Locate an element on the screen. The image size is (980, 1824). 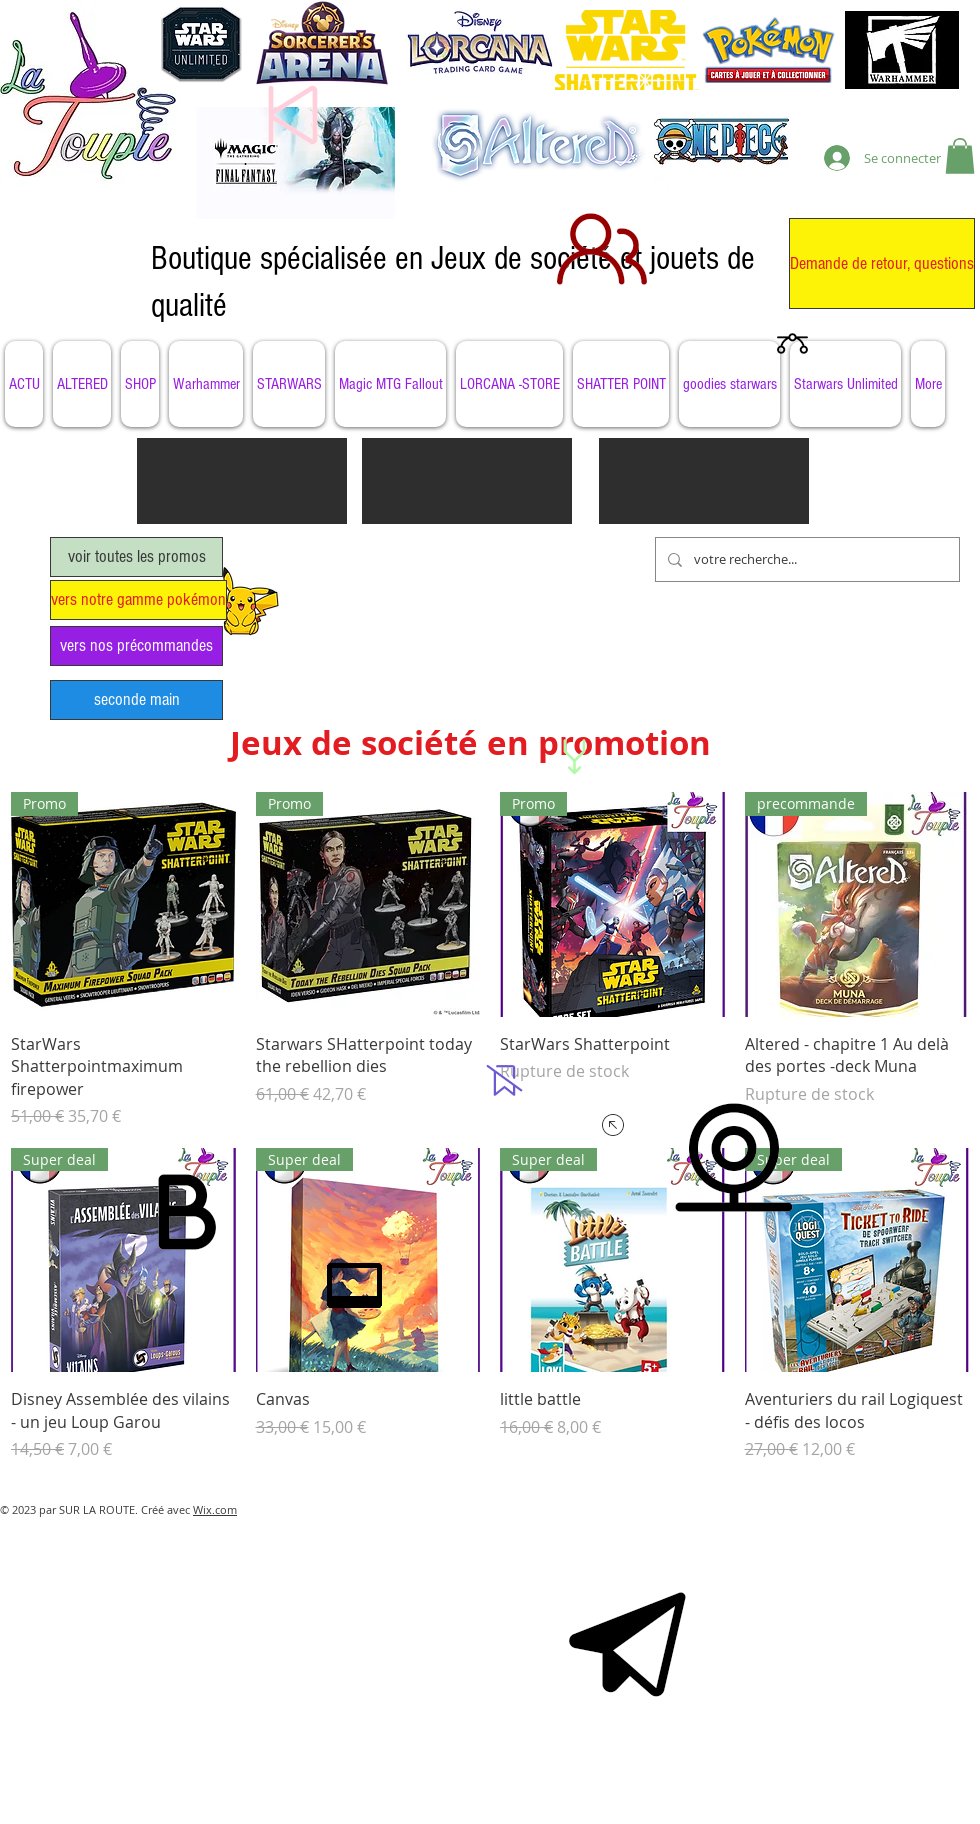
apply bold formatting to selected text is located at coordinates (185, 1212).